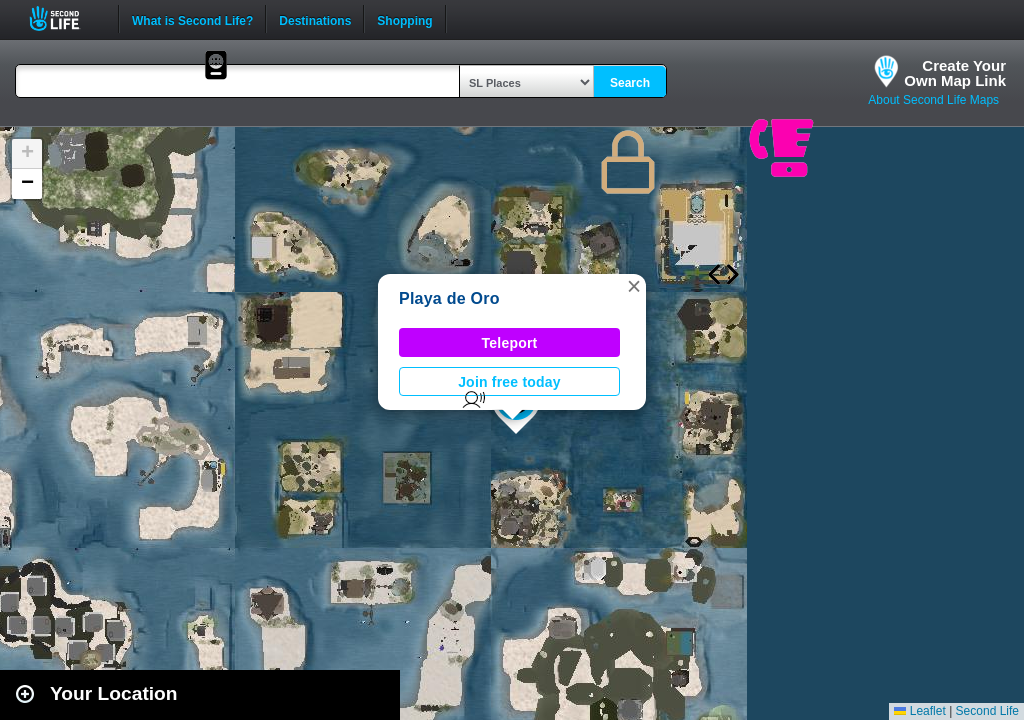 The width and height of the screenshot is (1024, 720). What do you see at coordinates (782, 148) in the screenshot?
I see `a whimsical easter egg or joke icon` at bounding box center [782, 148].